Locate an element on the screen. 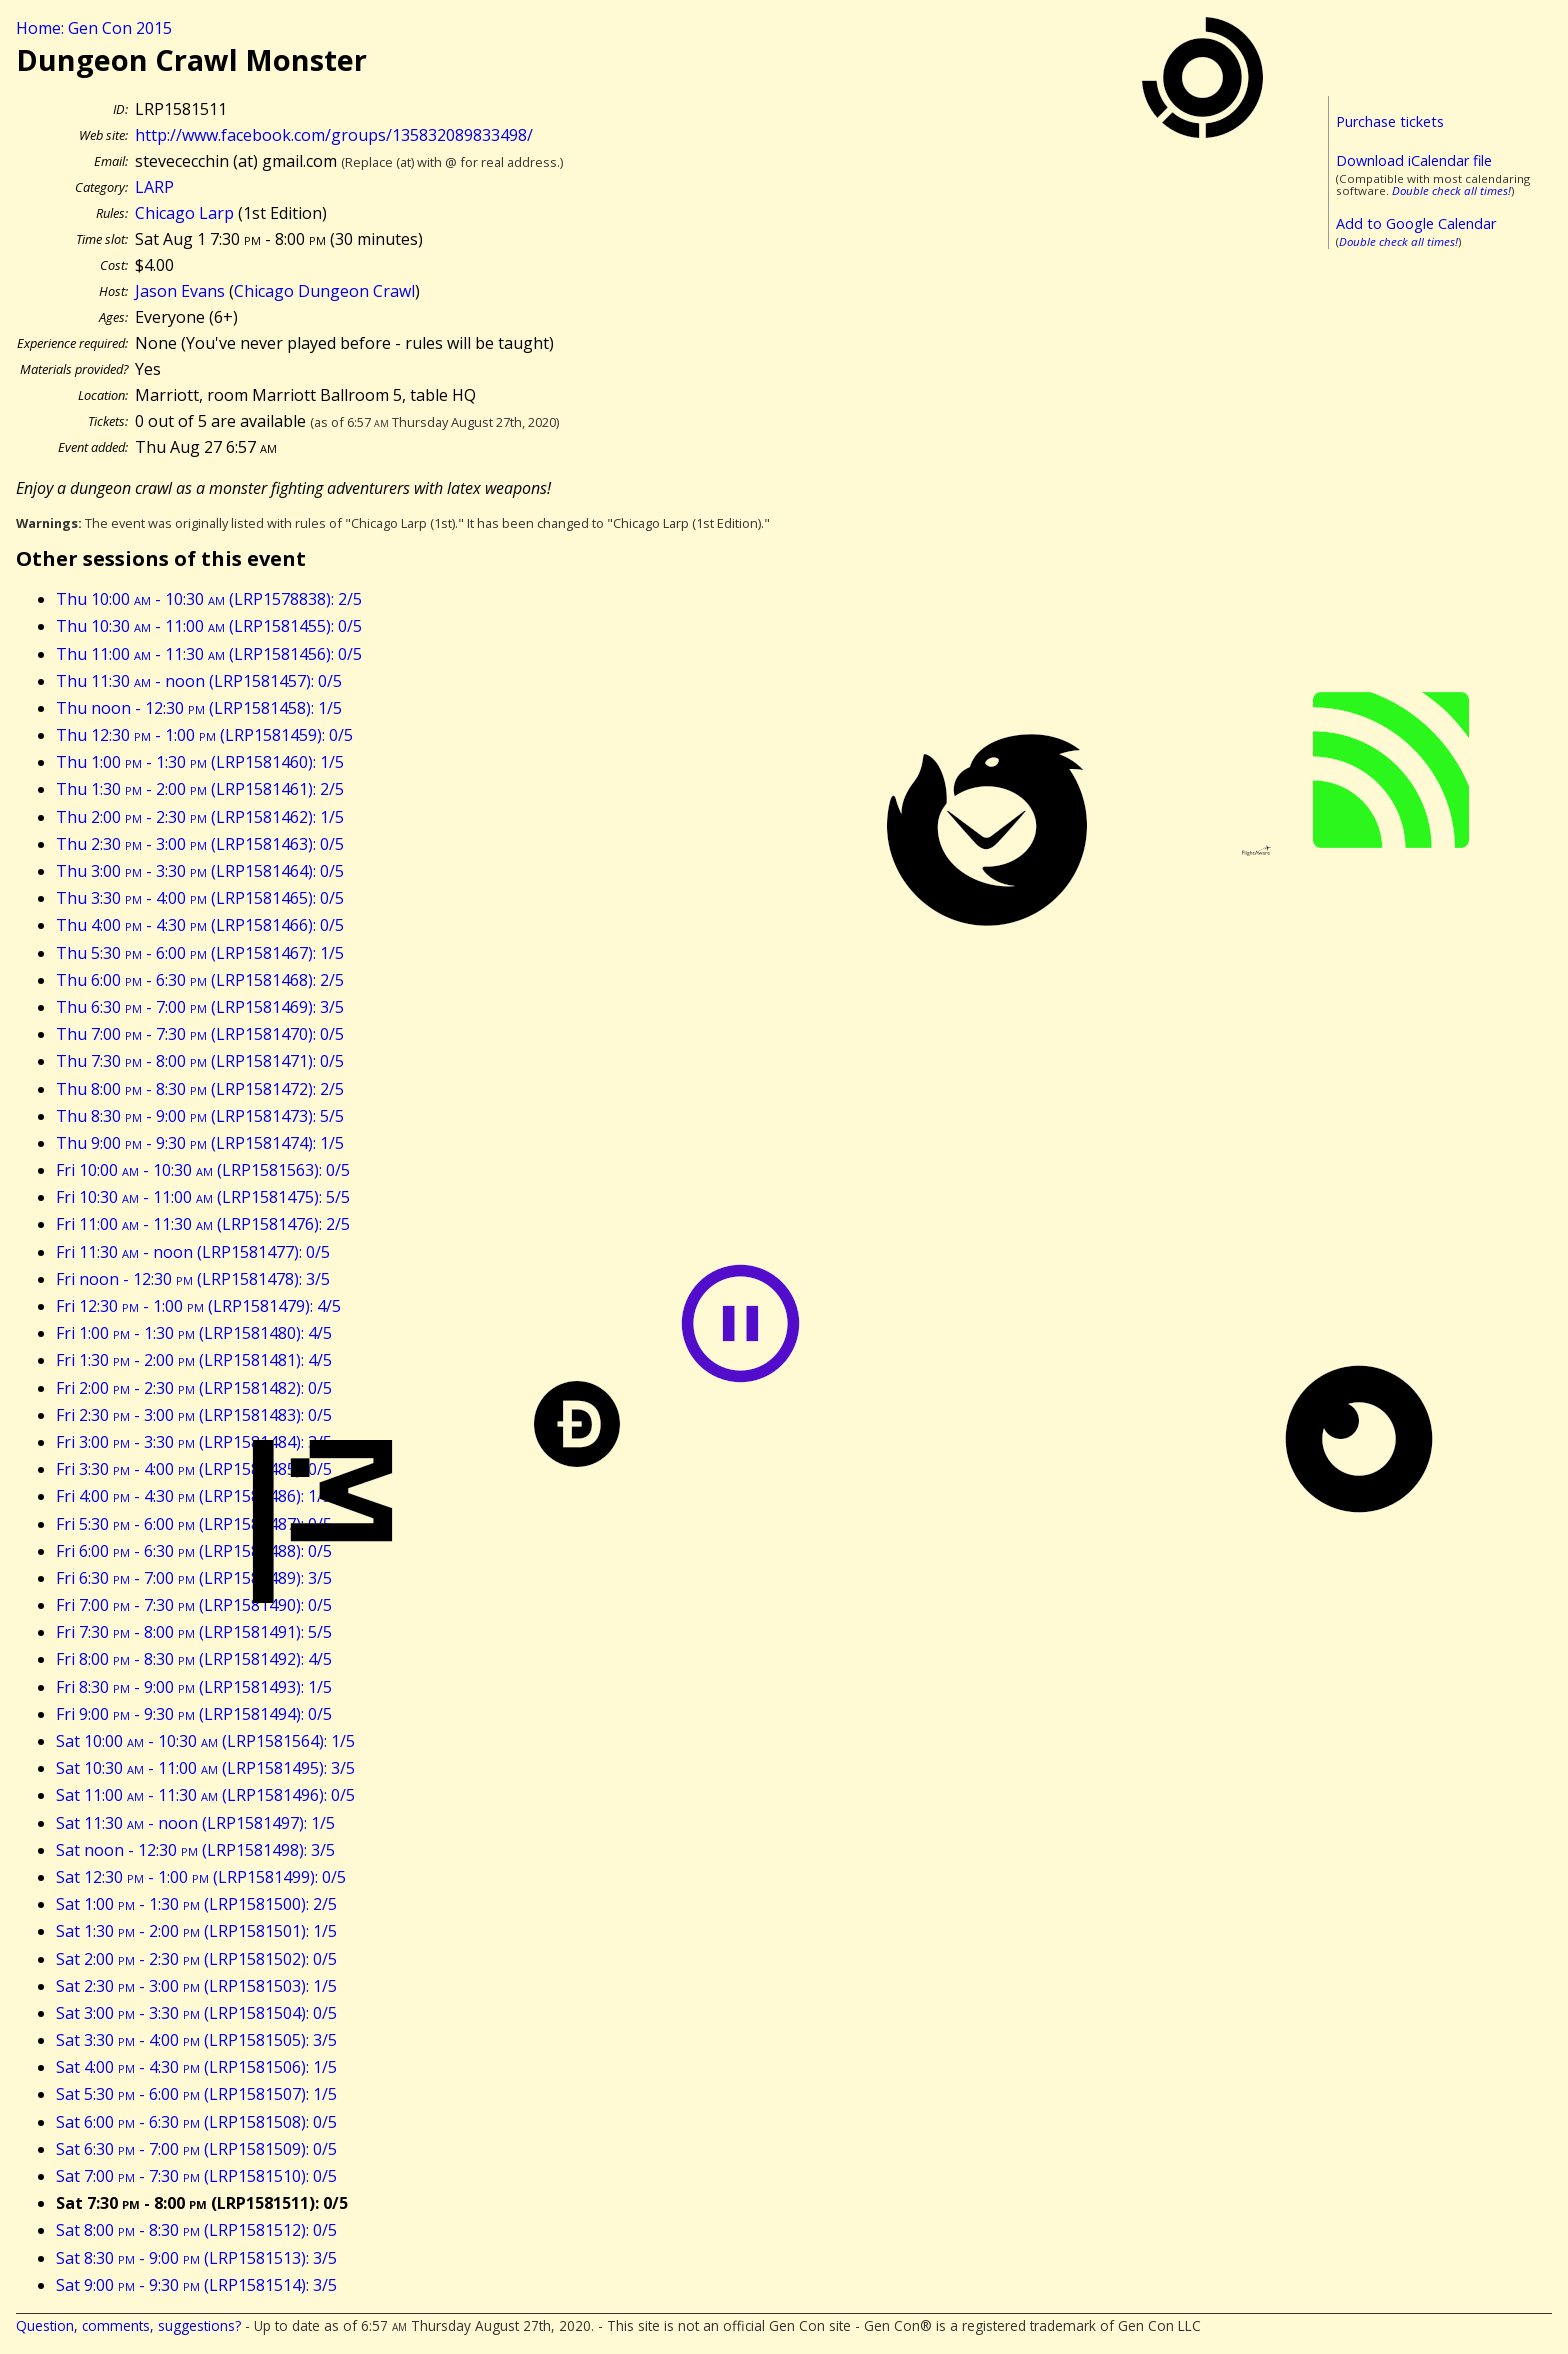 The height and width of the screenshot is (2354, 1568). mozilla corporation logo is located at coordinates (322, 1521).